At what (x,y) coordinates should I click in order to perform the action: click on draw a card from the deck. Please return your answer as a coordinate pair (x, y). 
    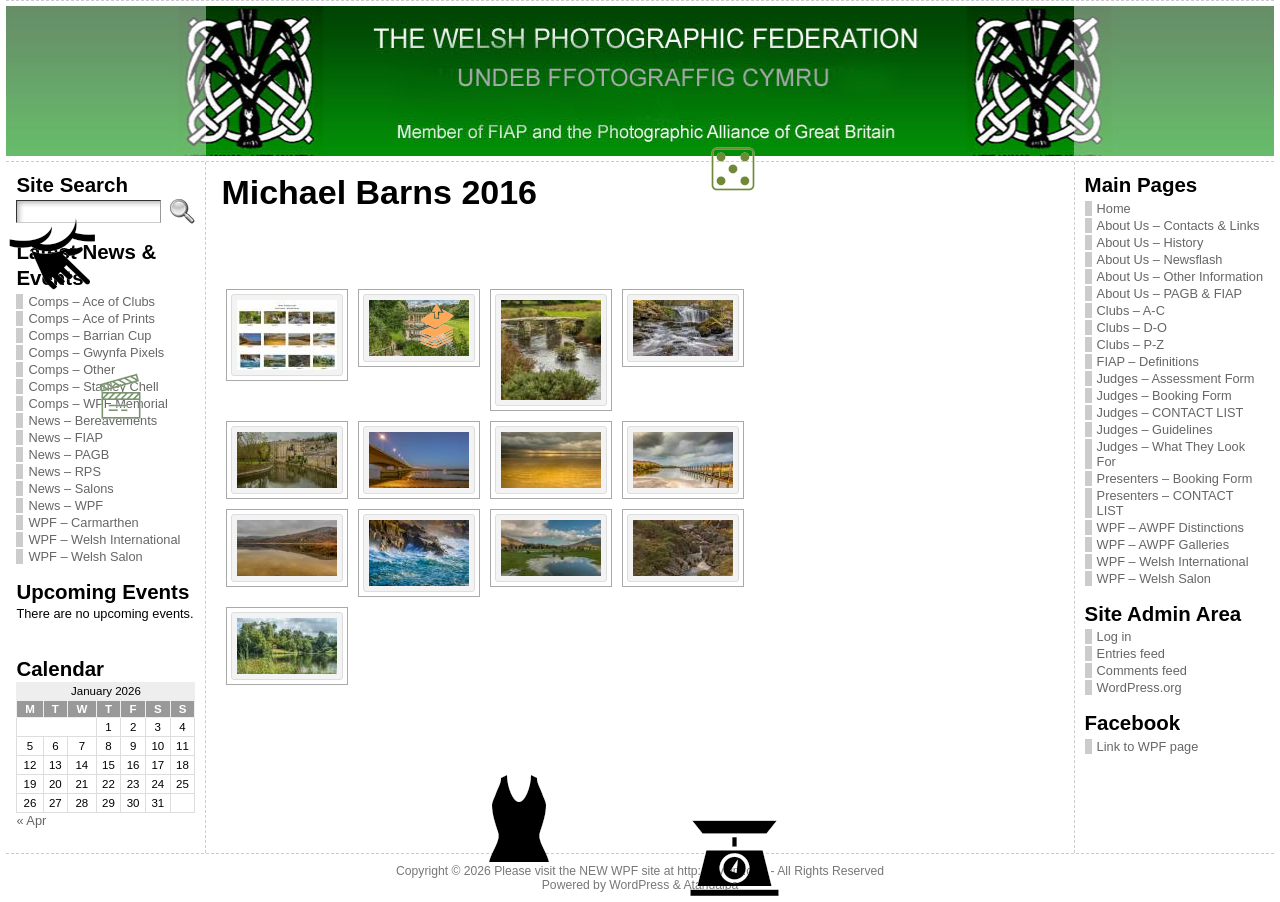
    Looking at the image, I should click on (437, 326).